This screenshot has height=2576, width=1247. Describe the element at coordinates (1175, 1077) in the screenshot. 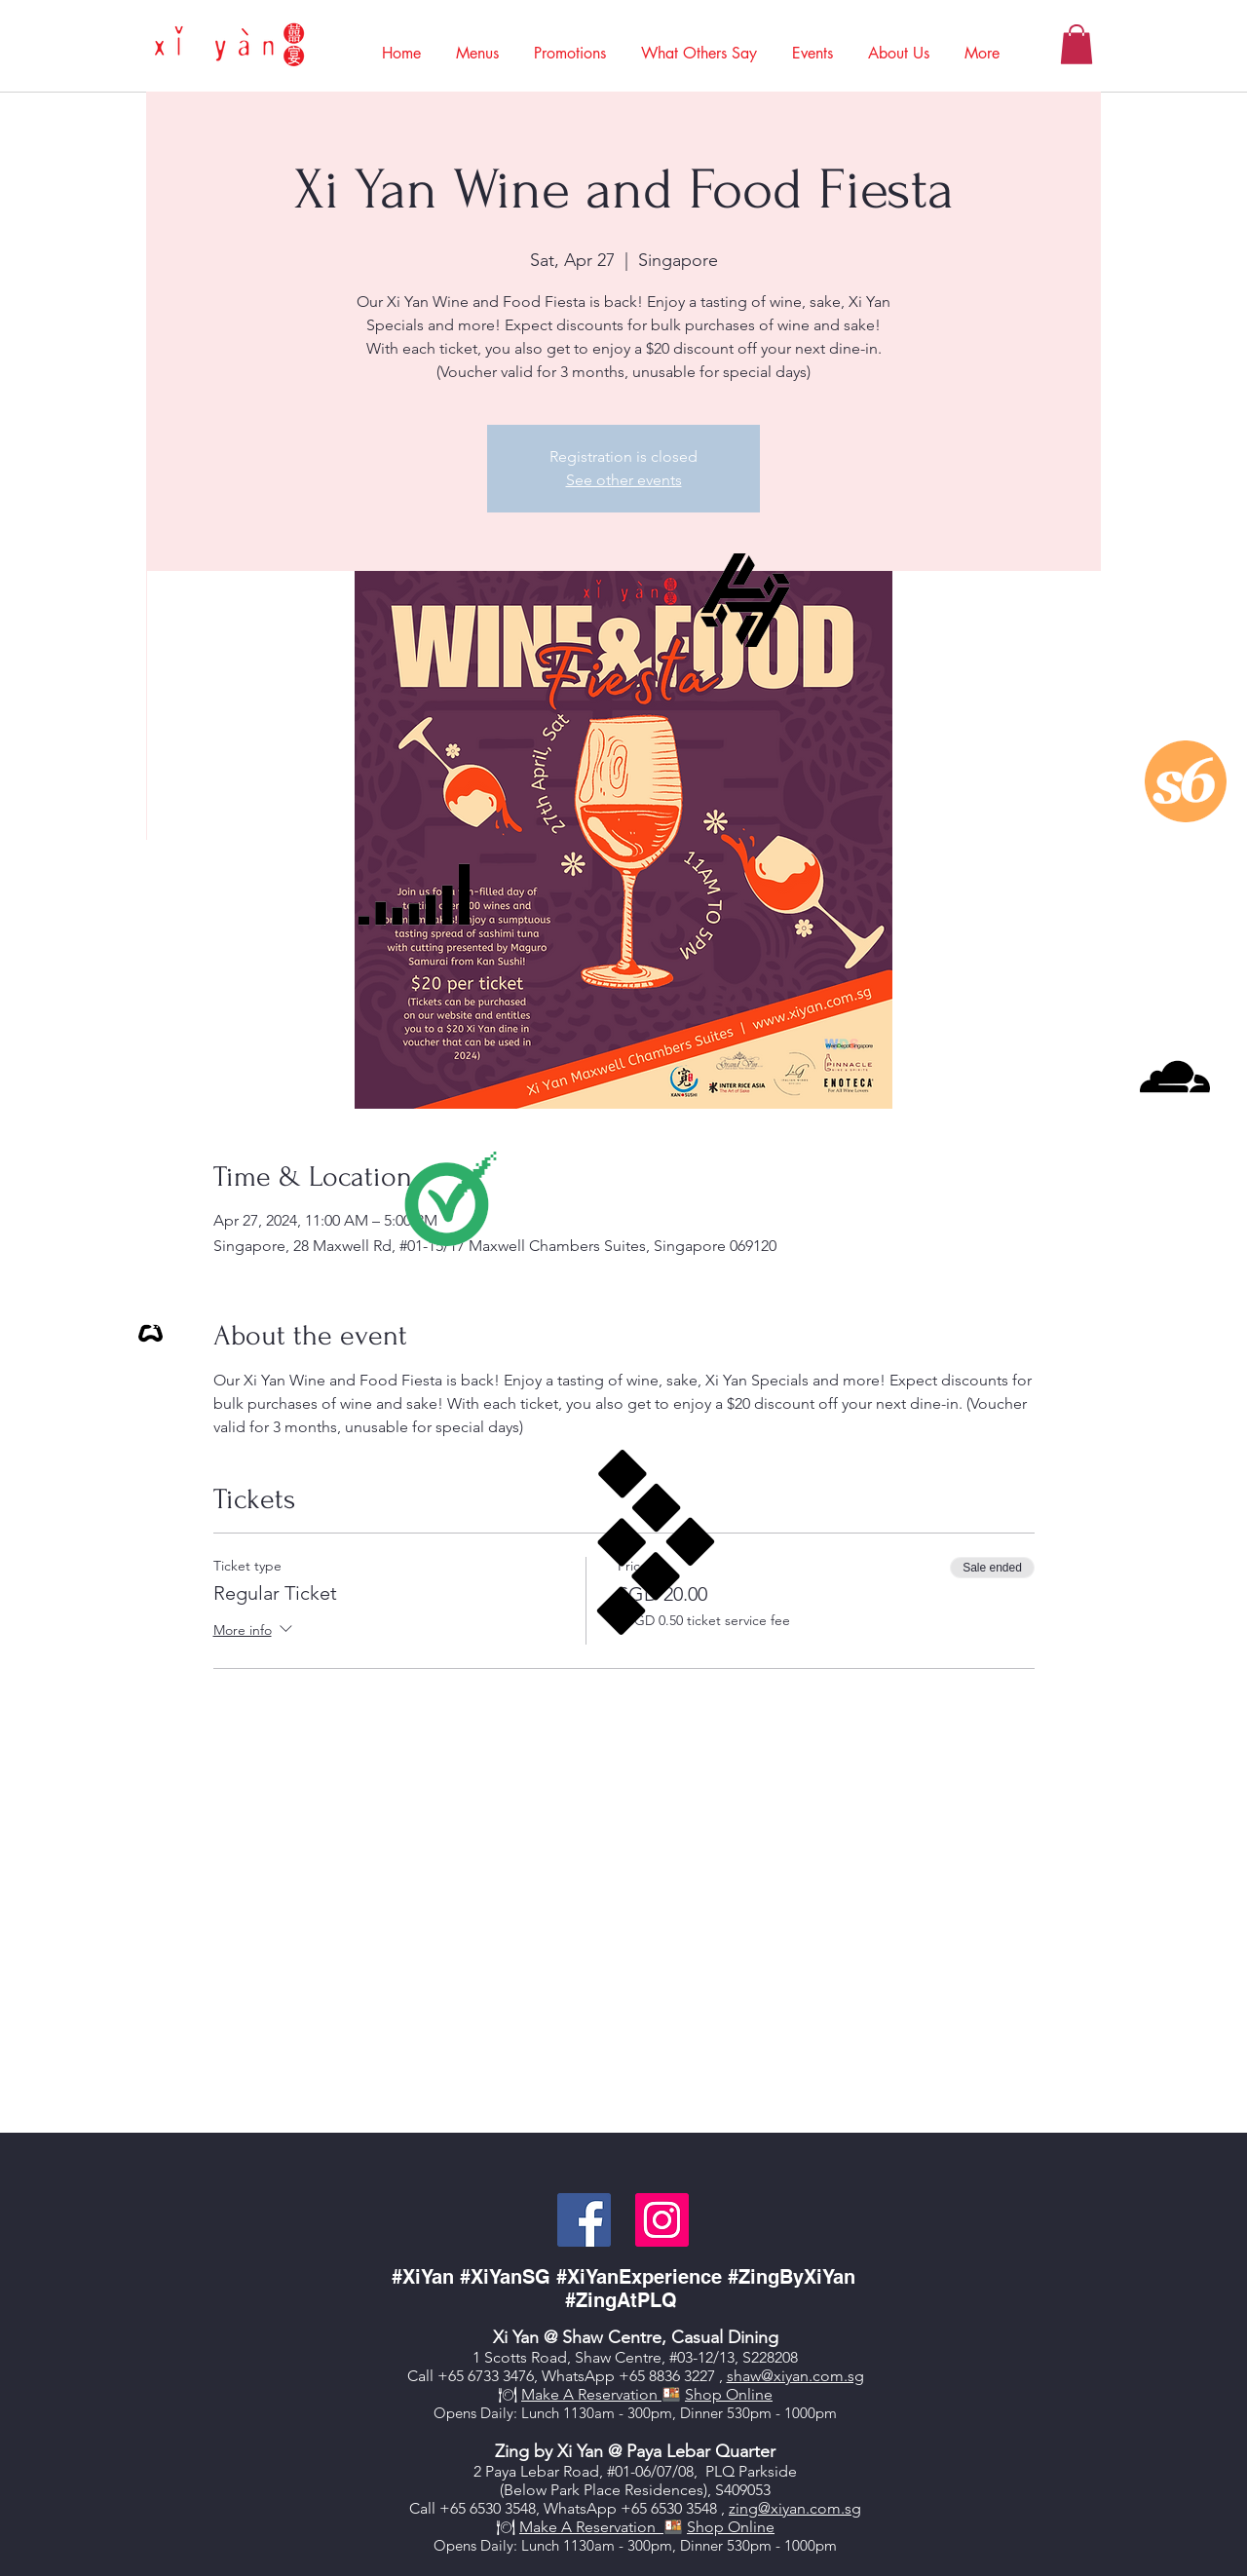

I see `cloudflare logo` at that location.